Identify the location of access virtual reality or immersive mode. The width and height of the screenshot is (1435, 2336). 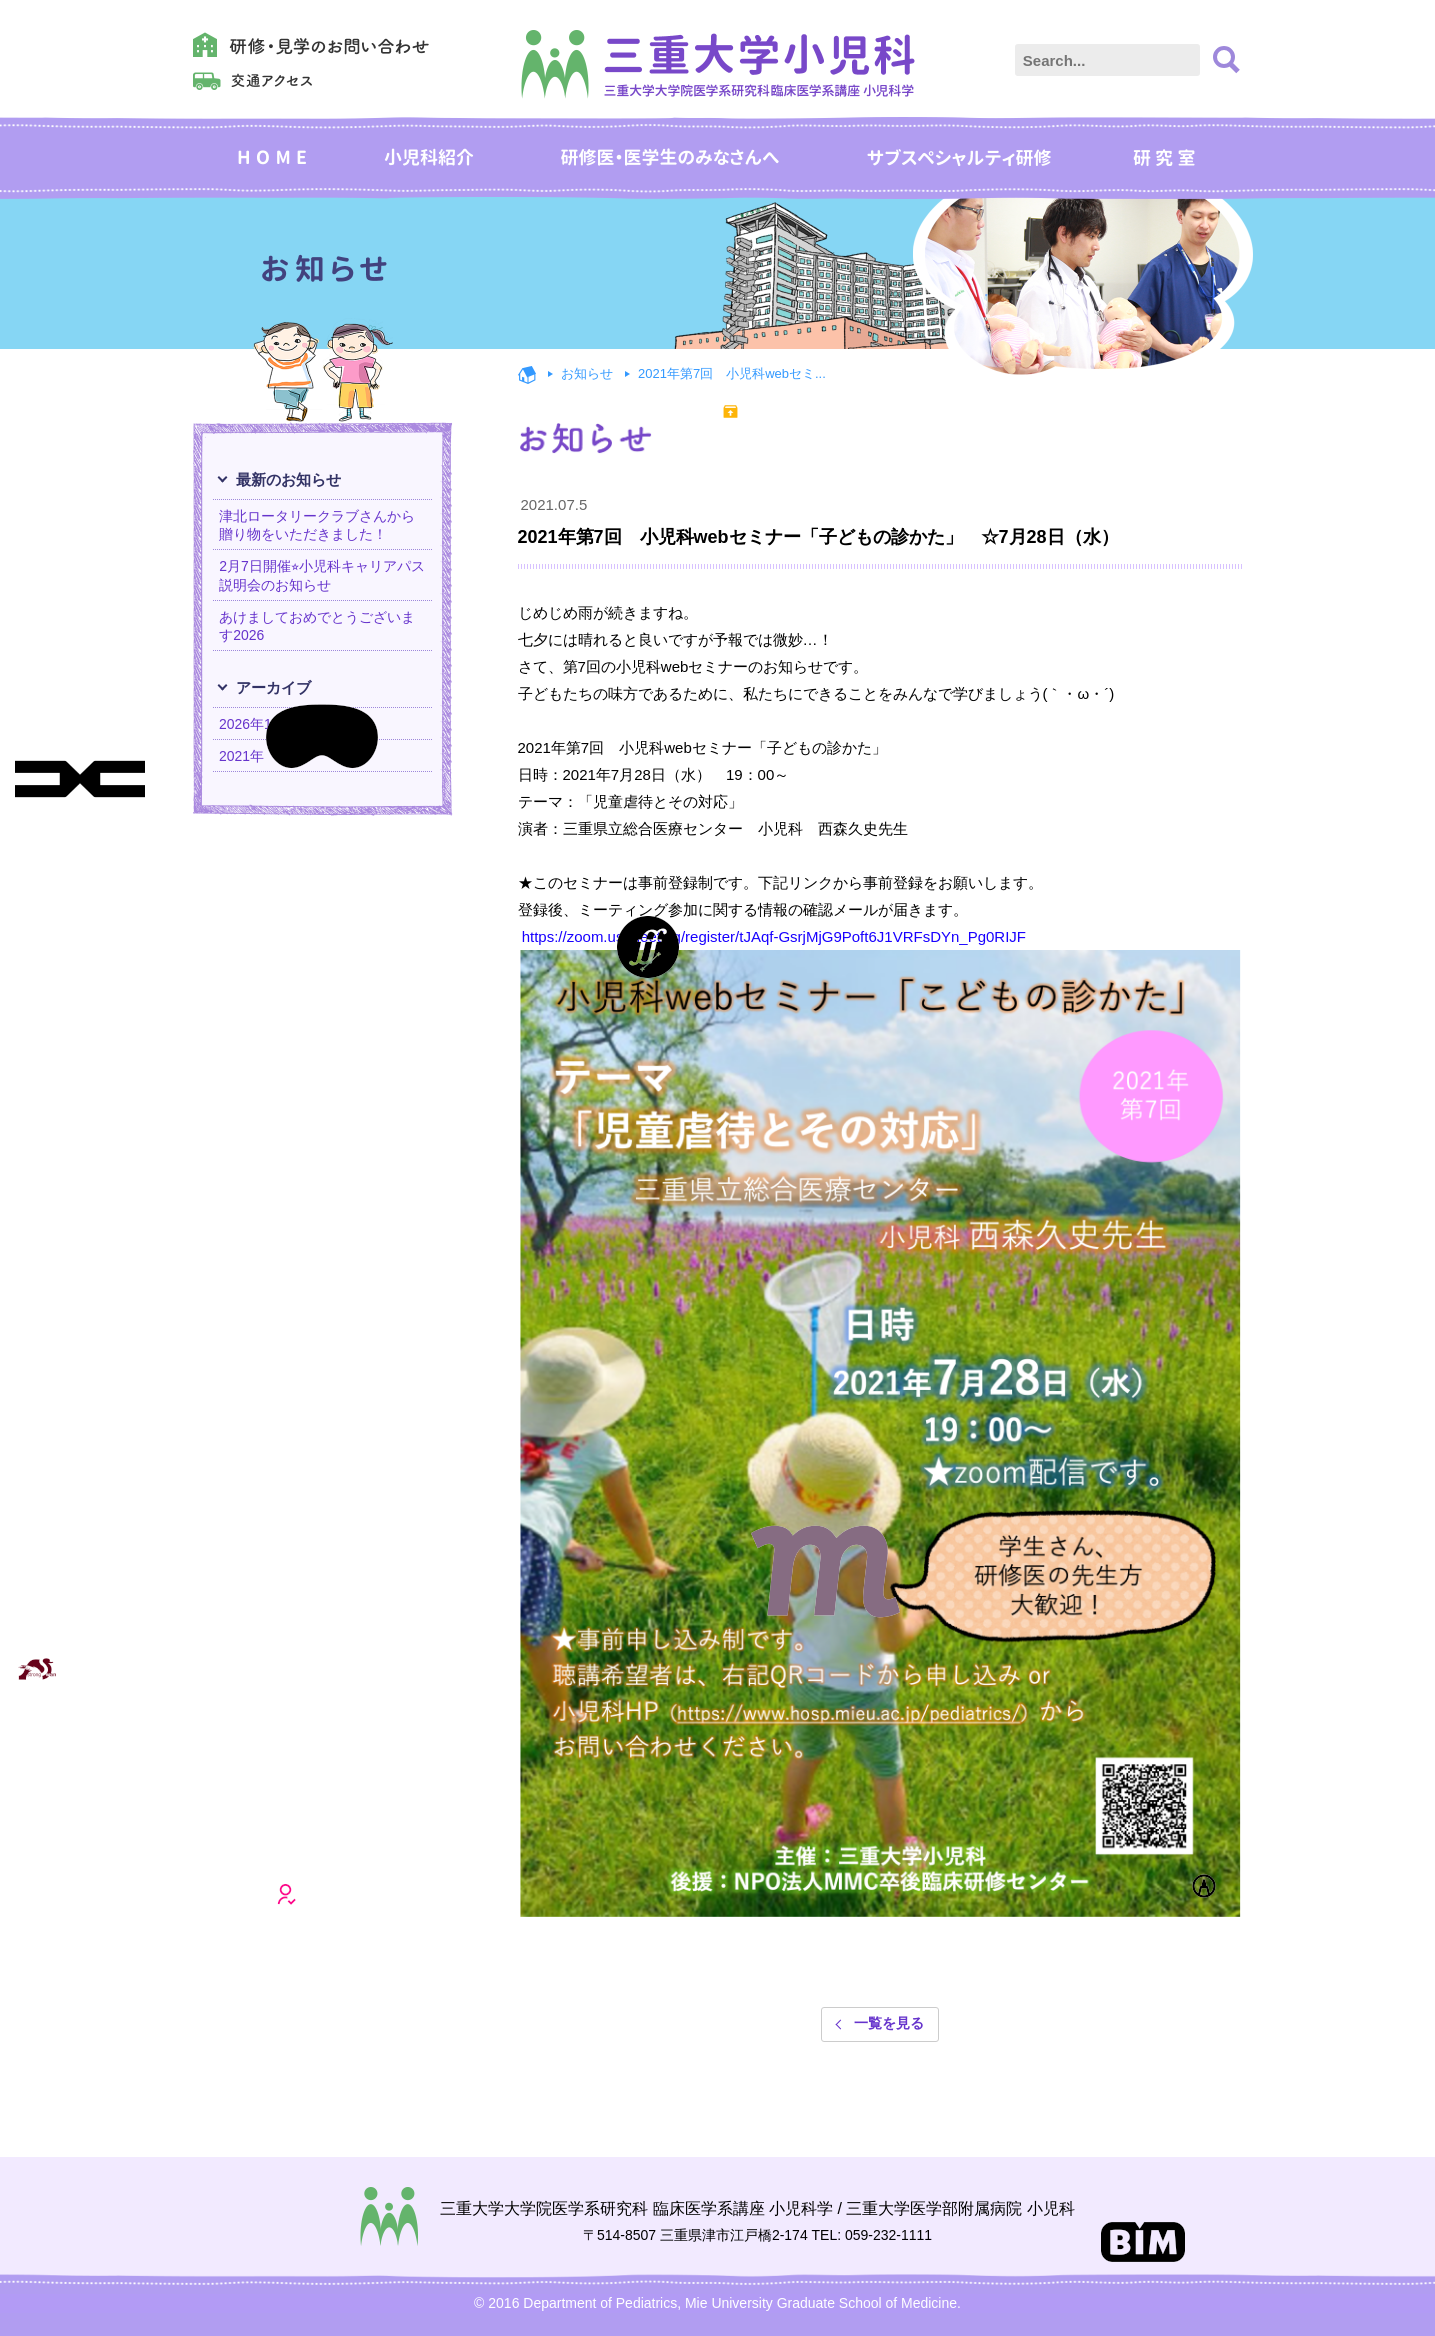
(322, 735).